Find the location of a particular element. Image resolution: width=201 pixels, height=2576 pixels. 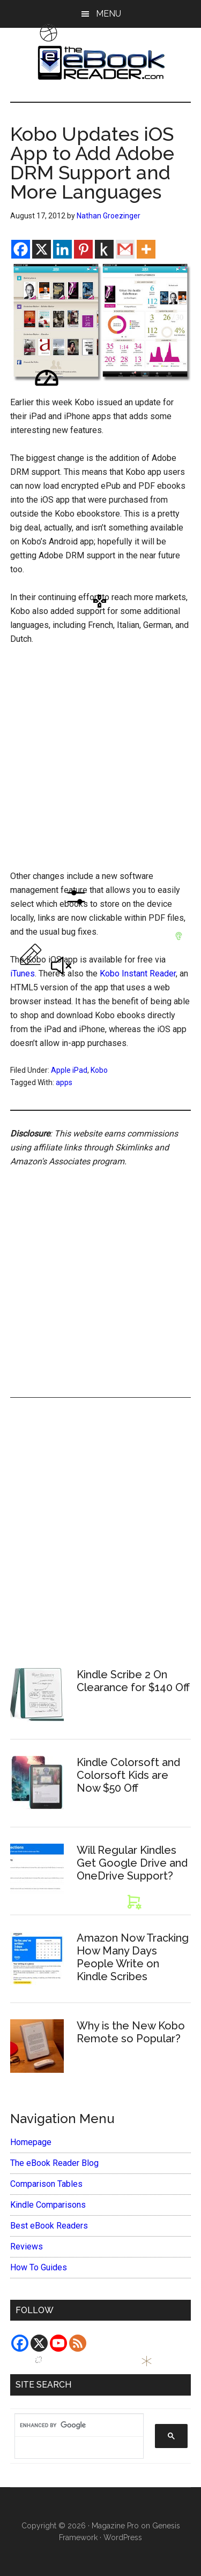

access audio or hearing settings is located at coordinates (178, 936).